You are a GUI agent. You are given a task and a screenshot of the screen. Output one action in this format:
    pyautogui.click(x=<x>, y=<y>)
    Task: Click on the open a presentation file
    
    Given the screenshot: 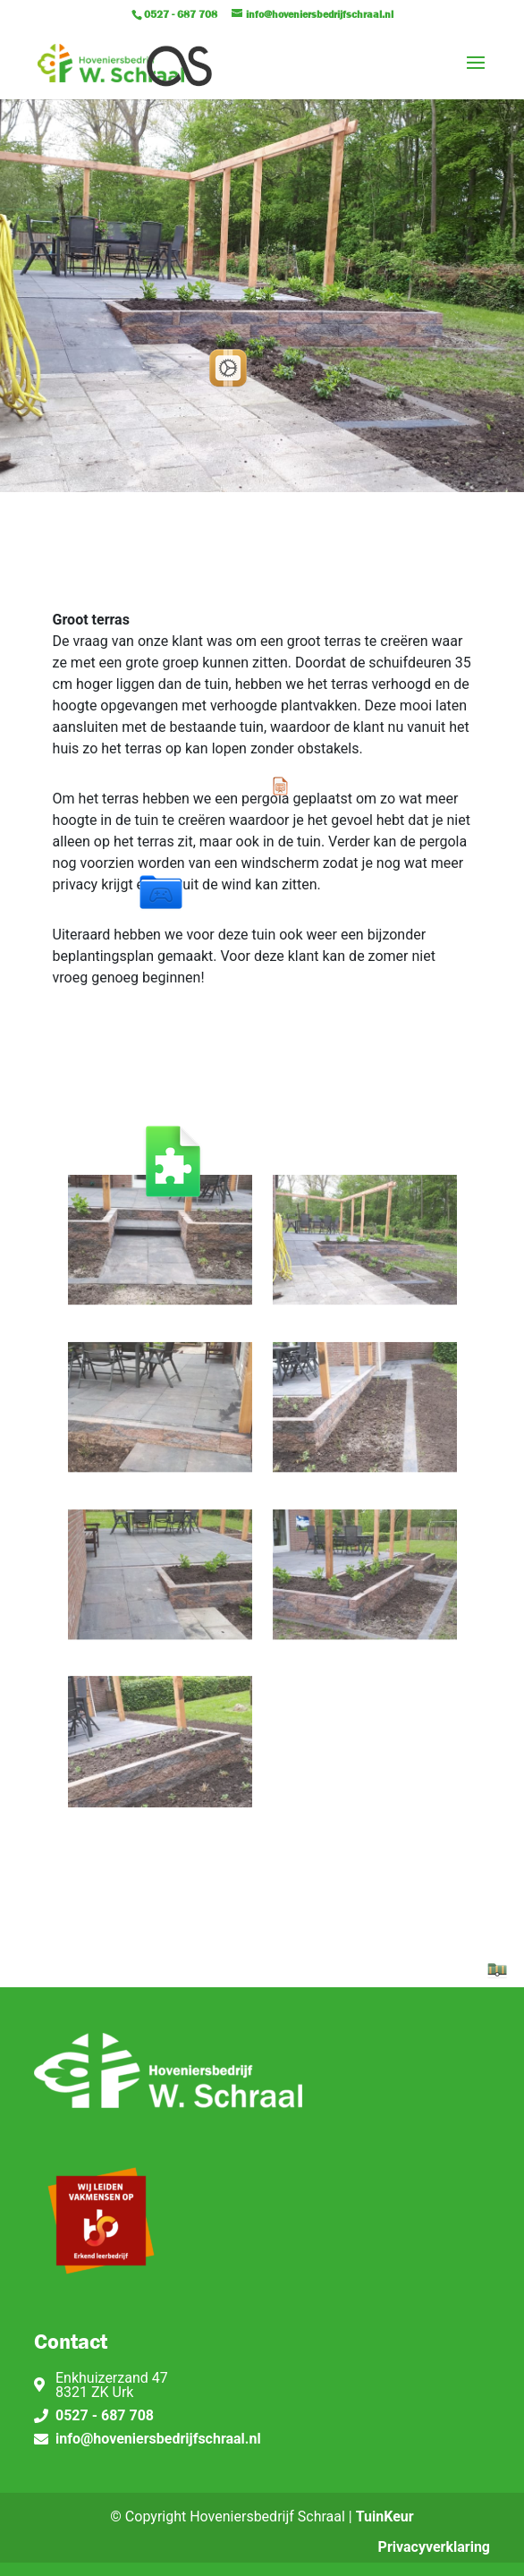 What is the action you would take?
    pyautogui.click(x=280, y=786)
    